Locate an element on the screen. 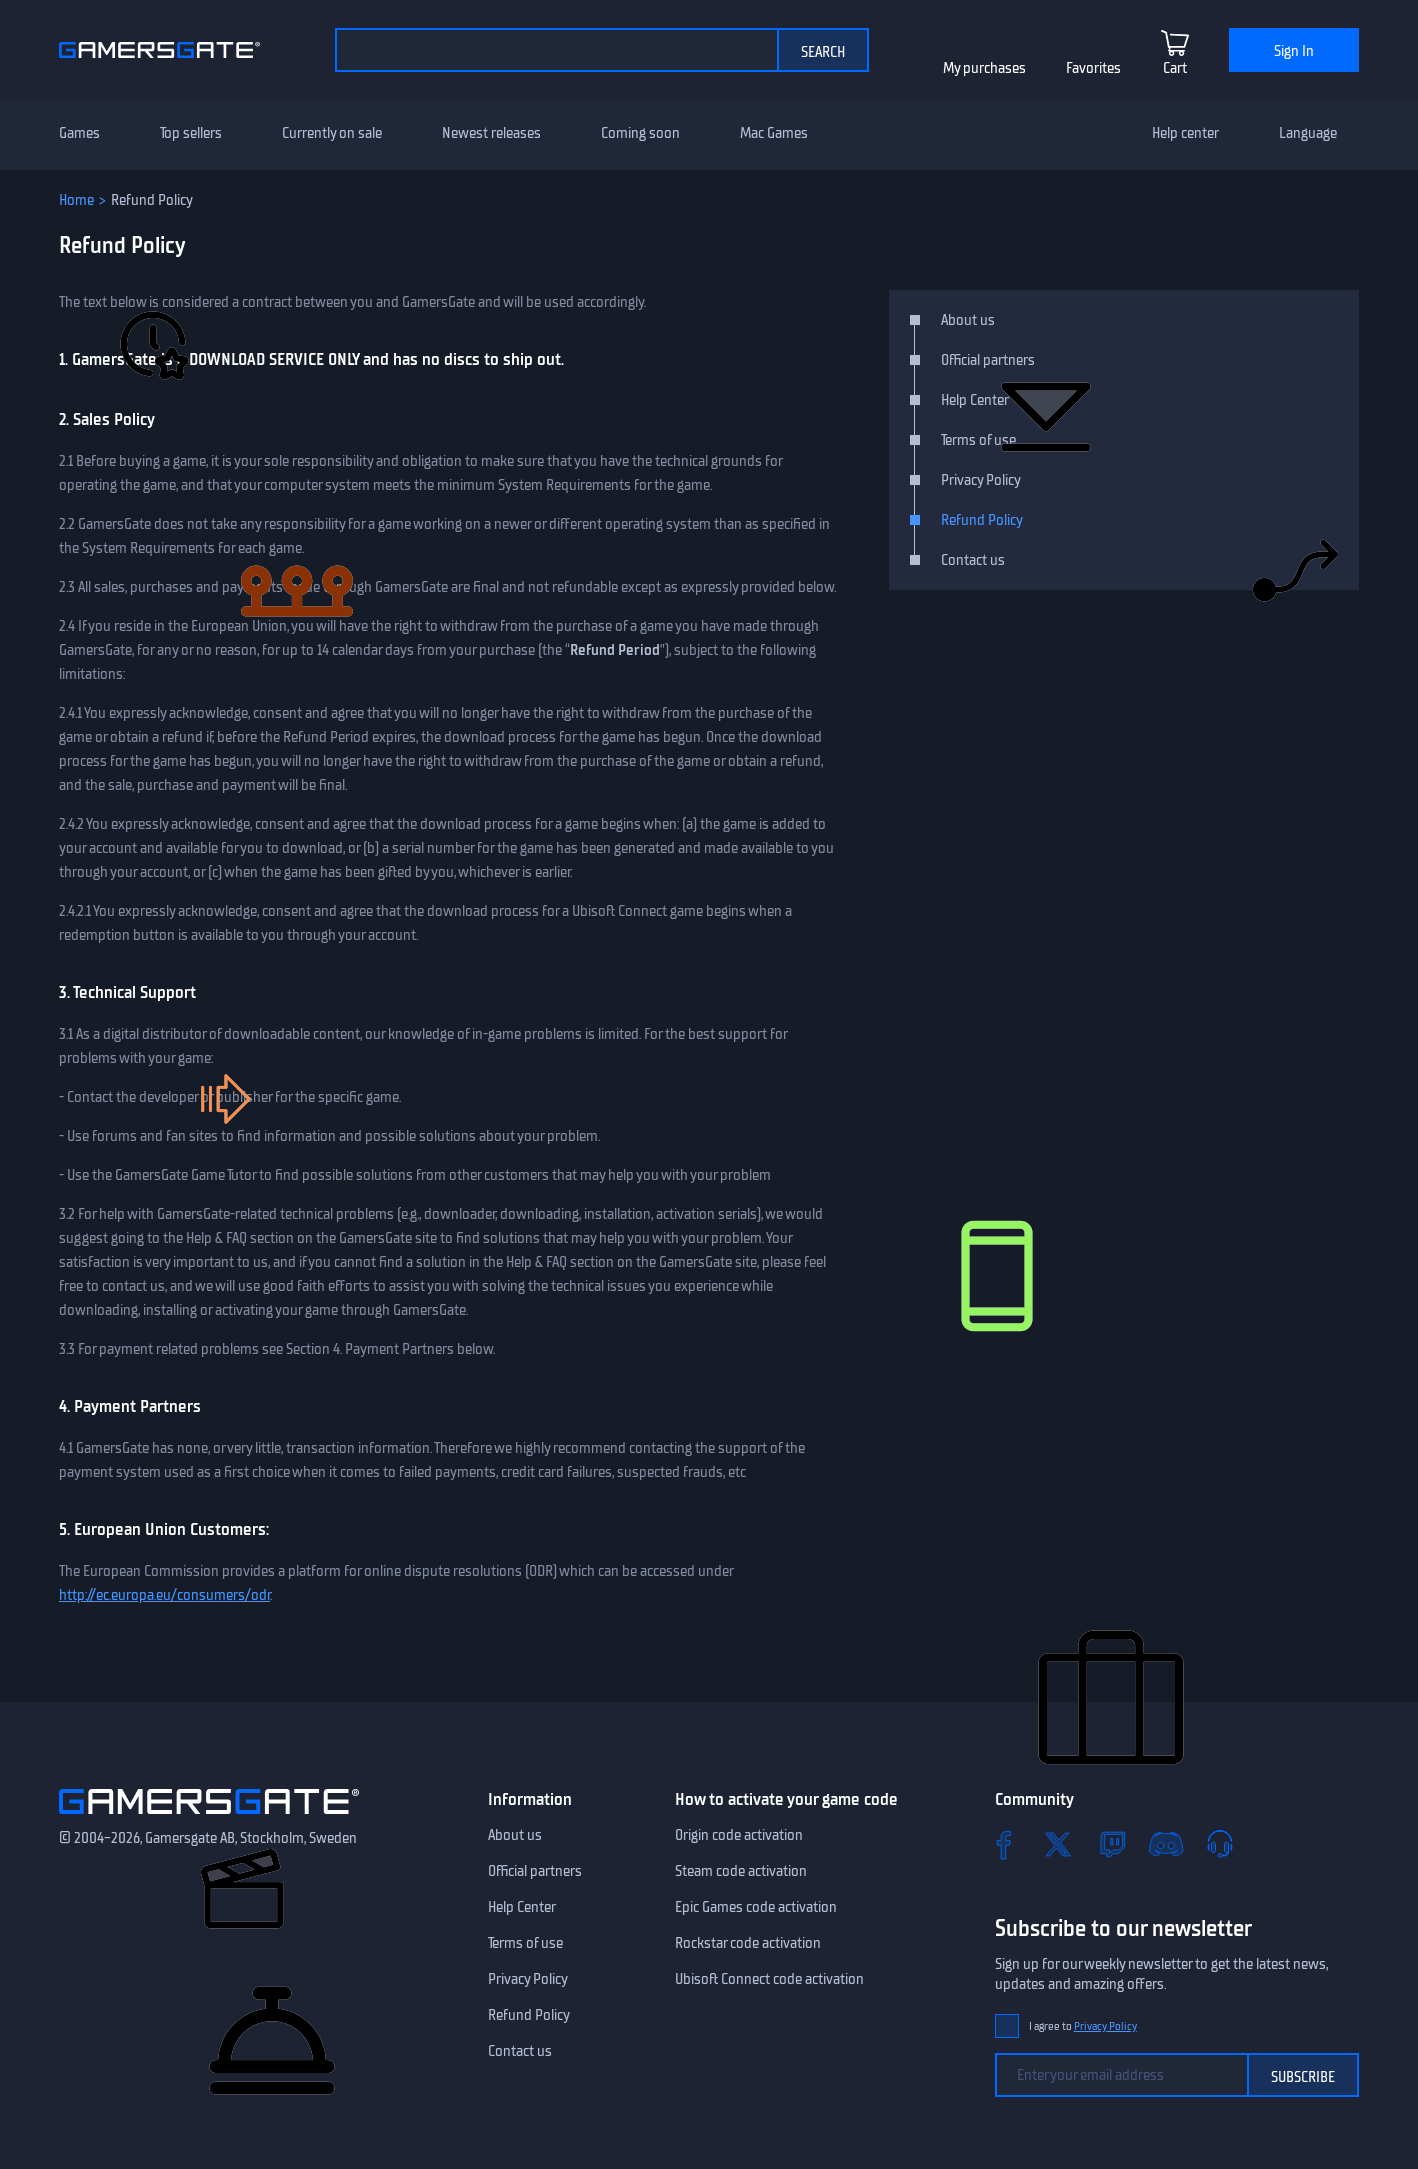 This screenshot has width=1418, height=2169. access video or movie content is located at coordinates (244, 1892).